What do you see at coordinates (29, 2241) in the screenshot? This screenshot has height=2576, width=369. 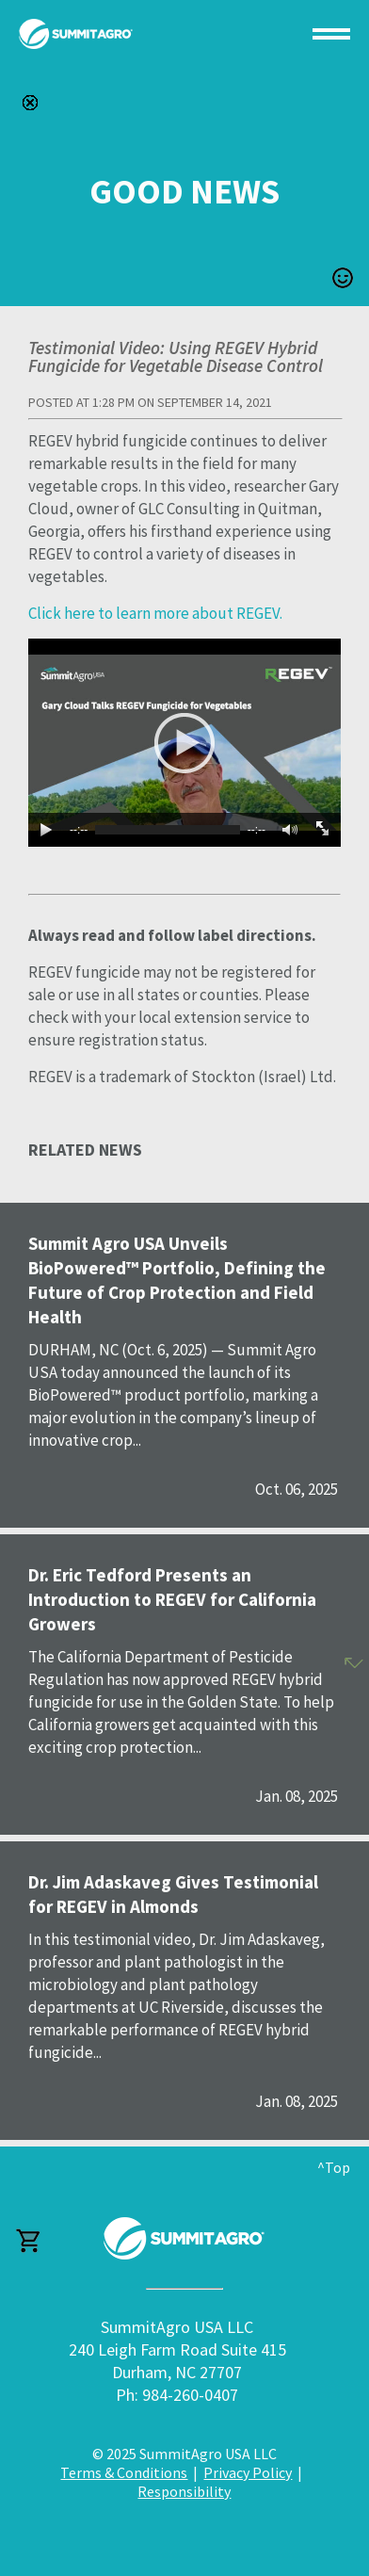 I see `view your shopping cart` at bounding box center [29, 2241].